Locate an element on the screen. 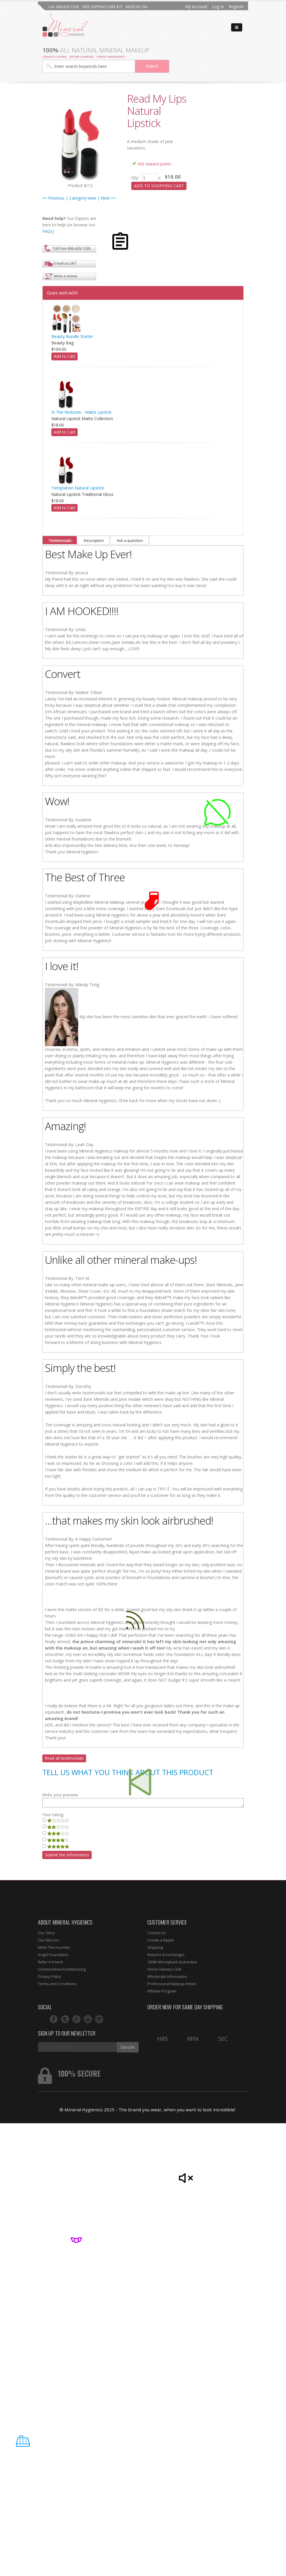 Image resolution: width=286 pixels, height=2576 pixels. mute or disable chat notifications is located at coordinates (217, 812).